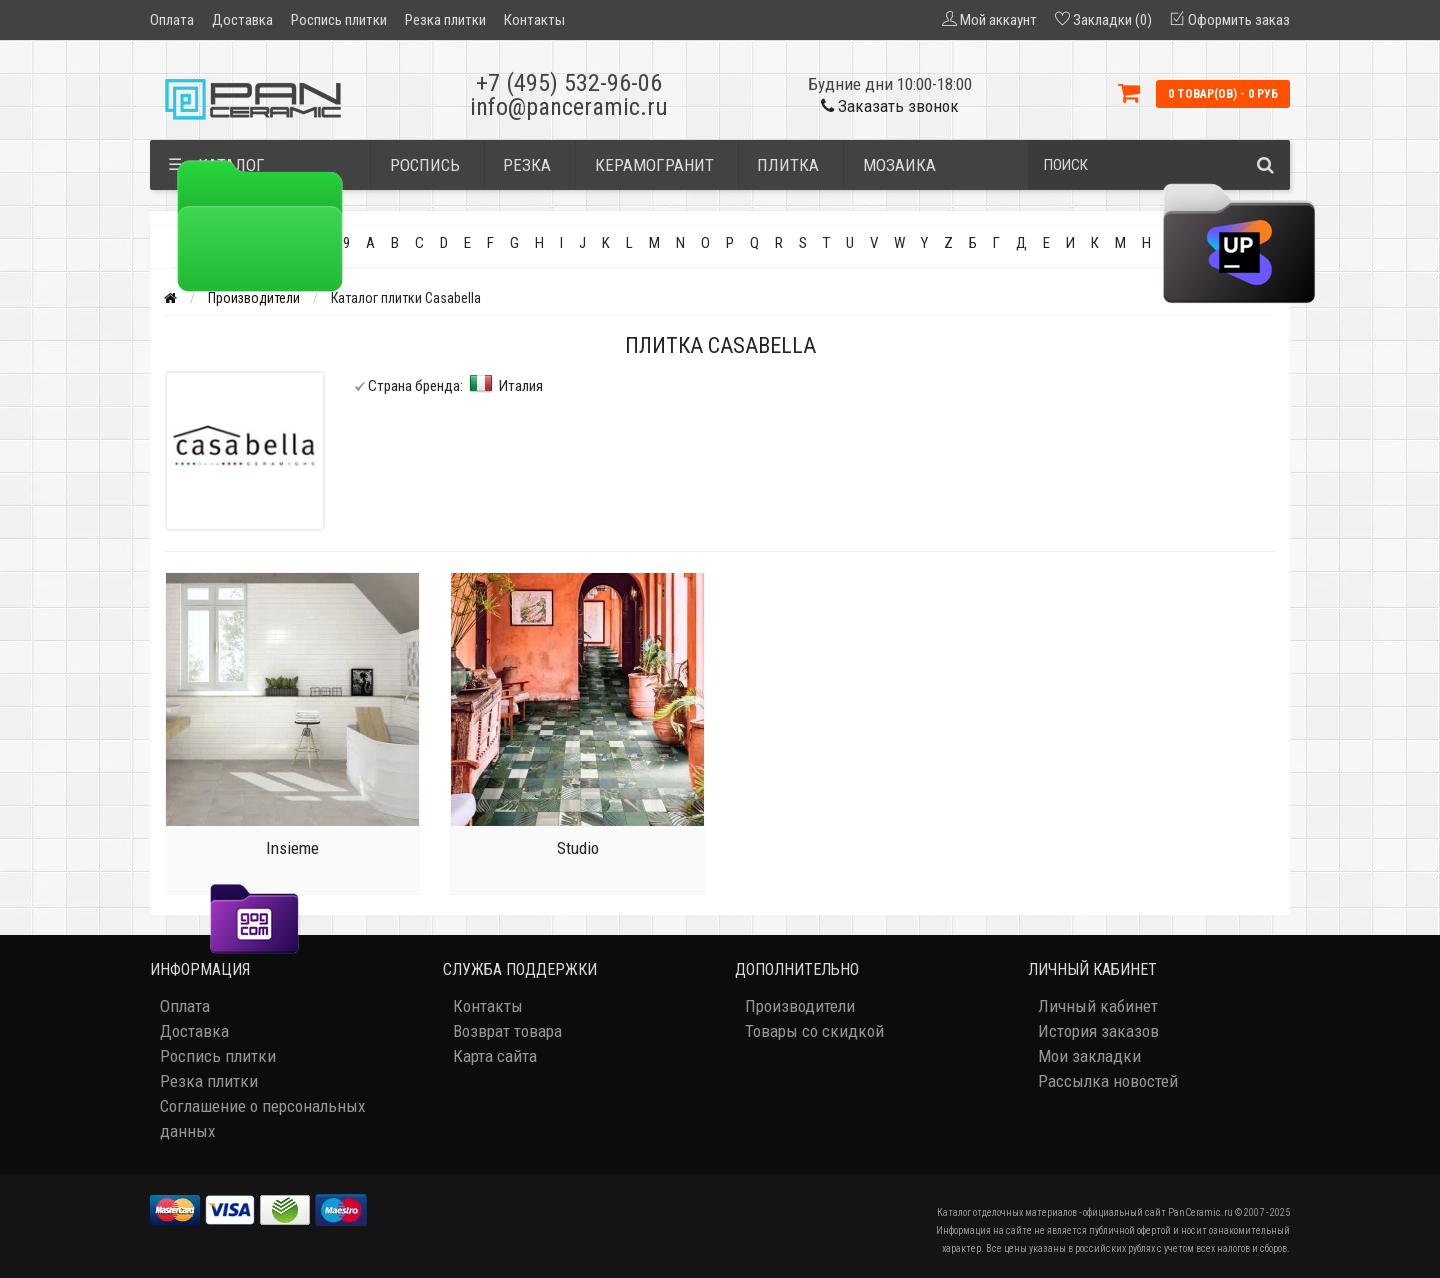  I want to click on open your GOG games folder, so click(254, 921).